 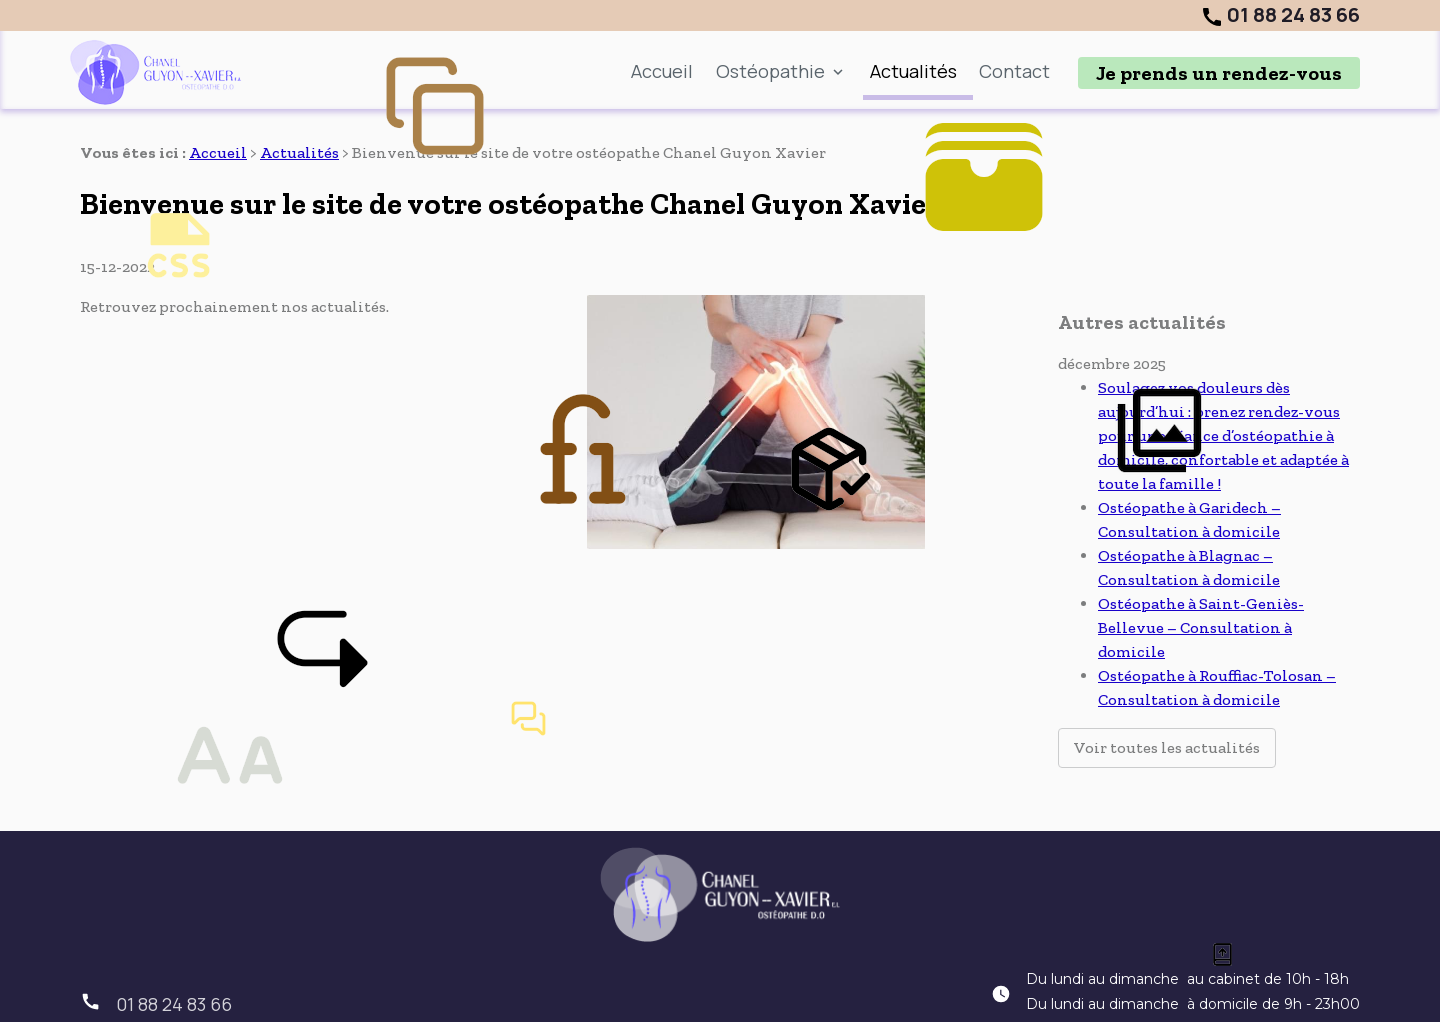 What do you see at coordinates (180, 248) in the screenshot?
I see `a CSS stylesheet file` at bounding box center [180, 248].